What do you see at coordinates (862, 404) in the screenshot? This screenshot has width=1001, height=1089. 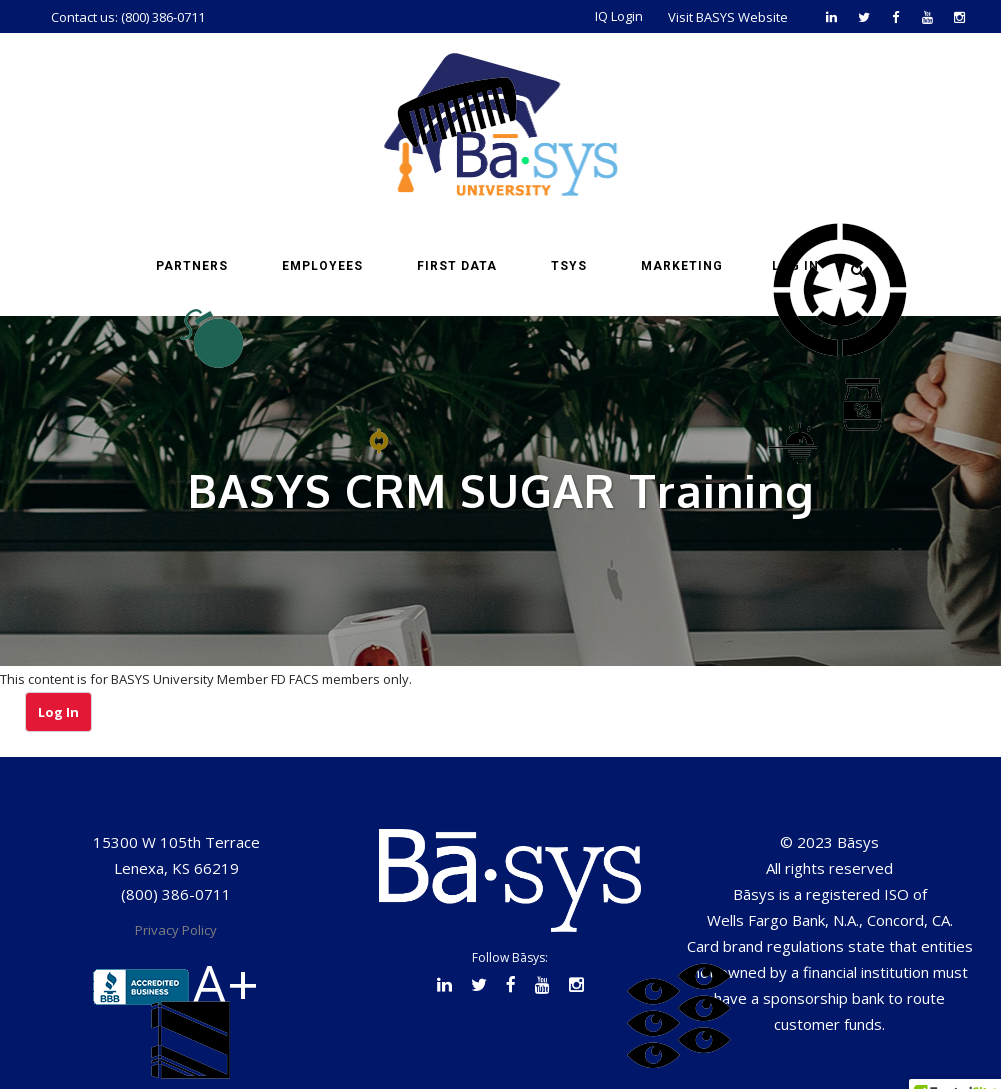 I see `honey or jam item in a game inventory` at bounding box center [862, 404].